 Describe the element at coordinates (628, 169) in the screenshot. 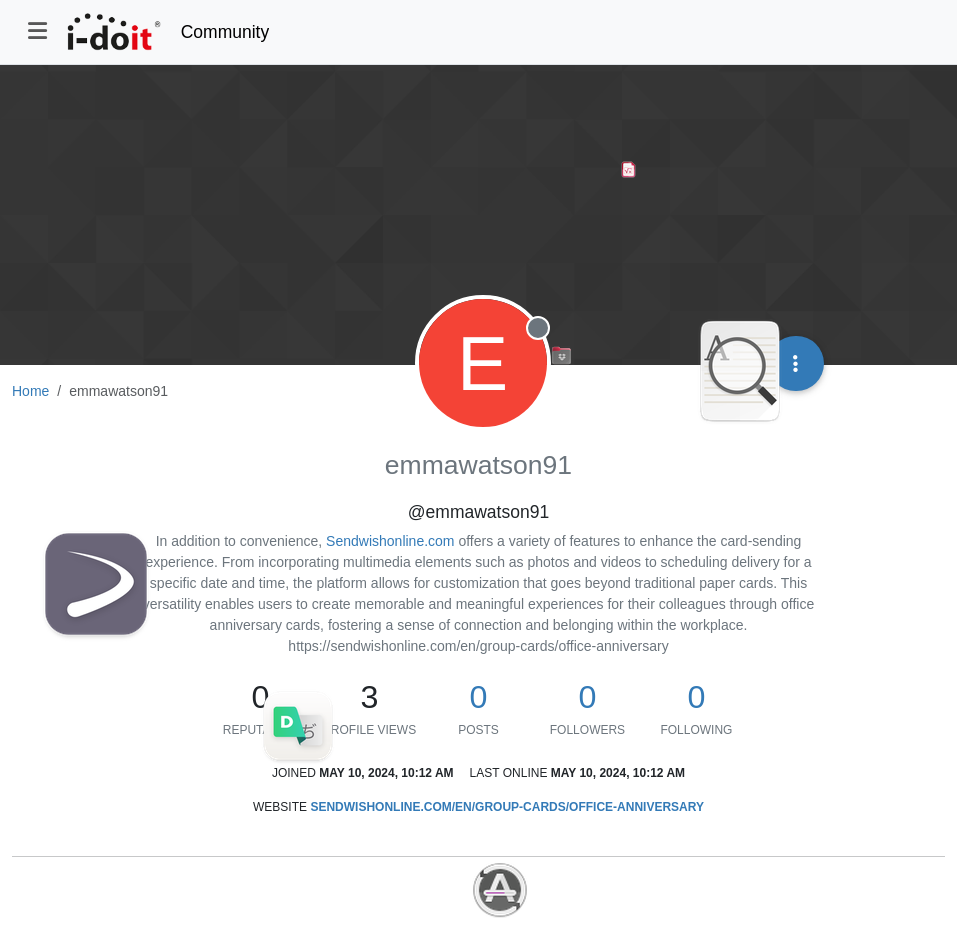

I see `open a formula template file` at that location.